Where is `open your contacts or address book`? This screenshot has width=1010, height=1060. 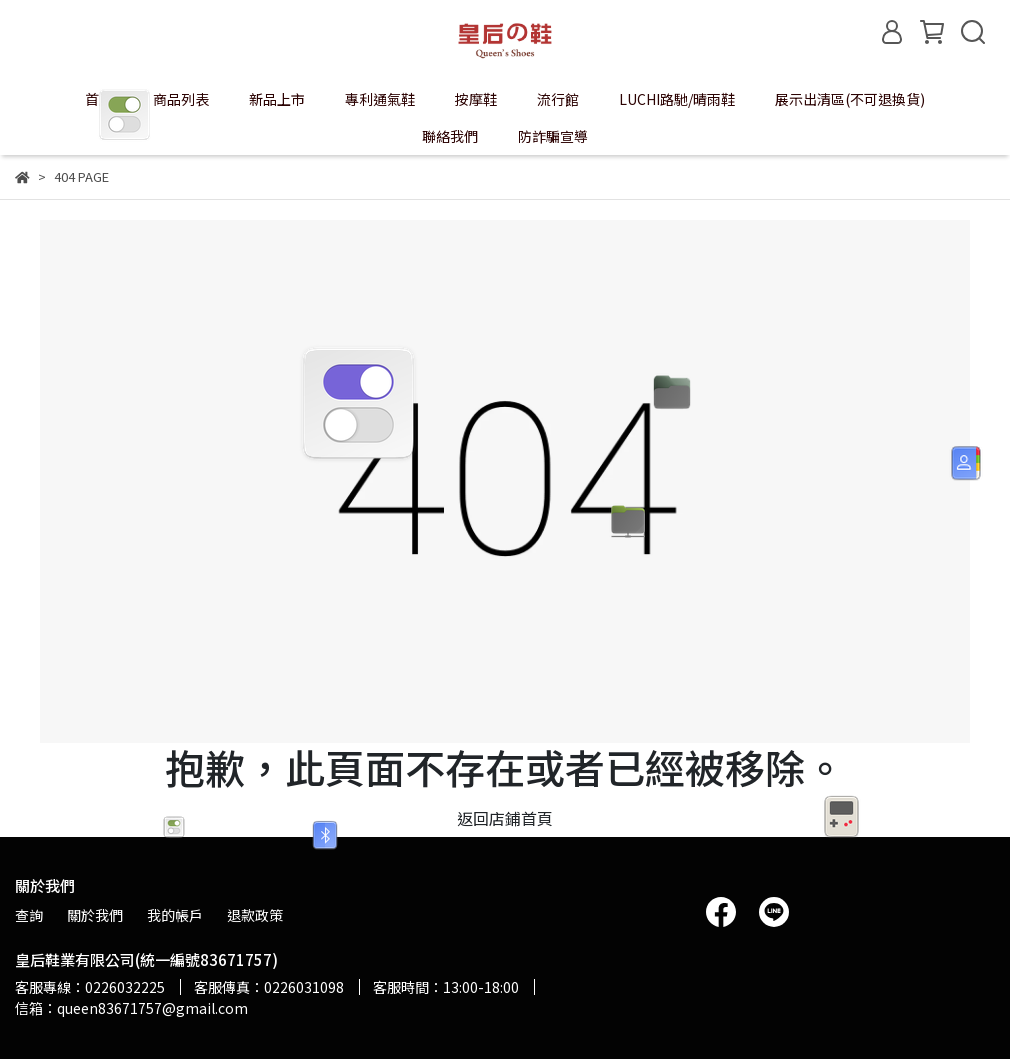
open your contacts or address book is located at coordinates (966, 463).